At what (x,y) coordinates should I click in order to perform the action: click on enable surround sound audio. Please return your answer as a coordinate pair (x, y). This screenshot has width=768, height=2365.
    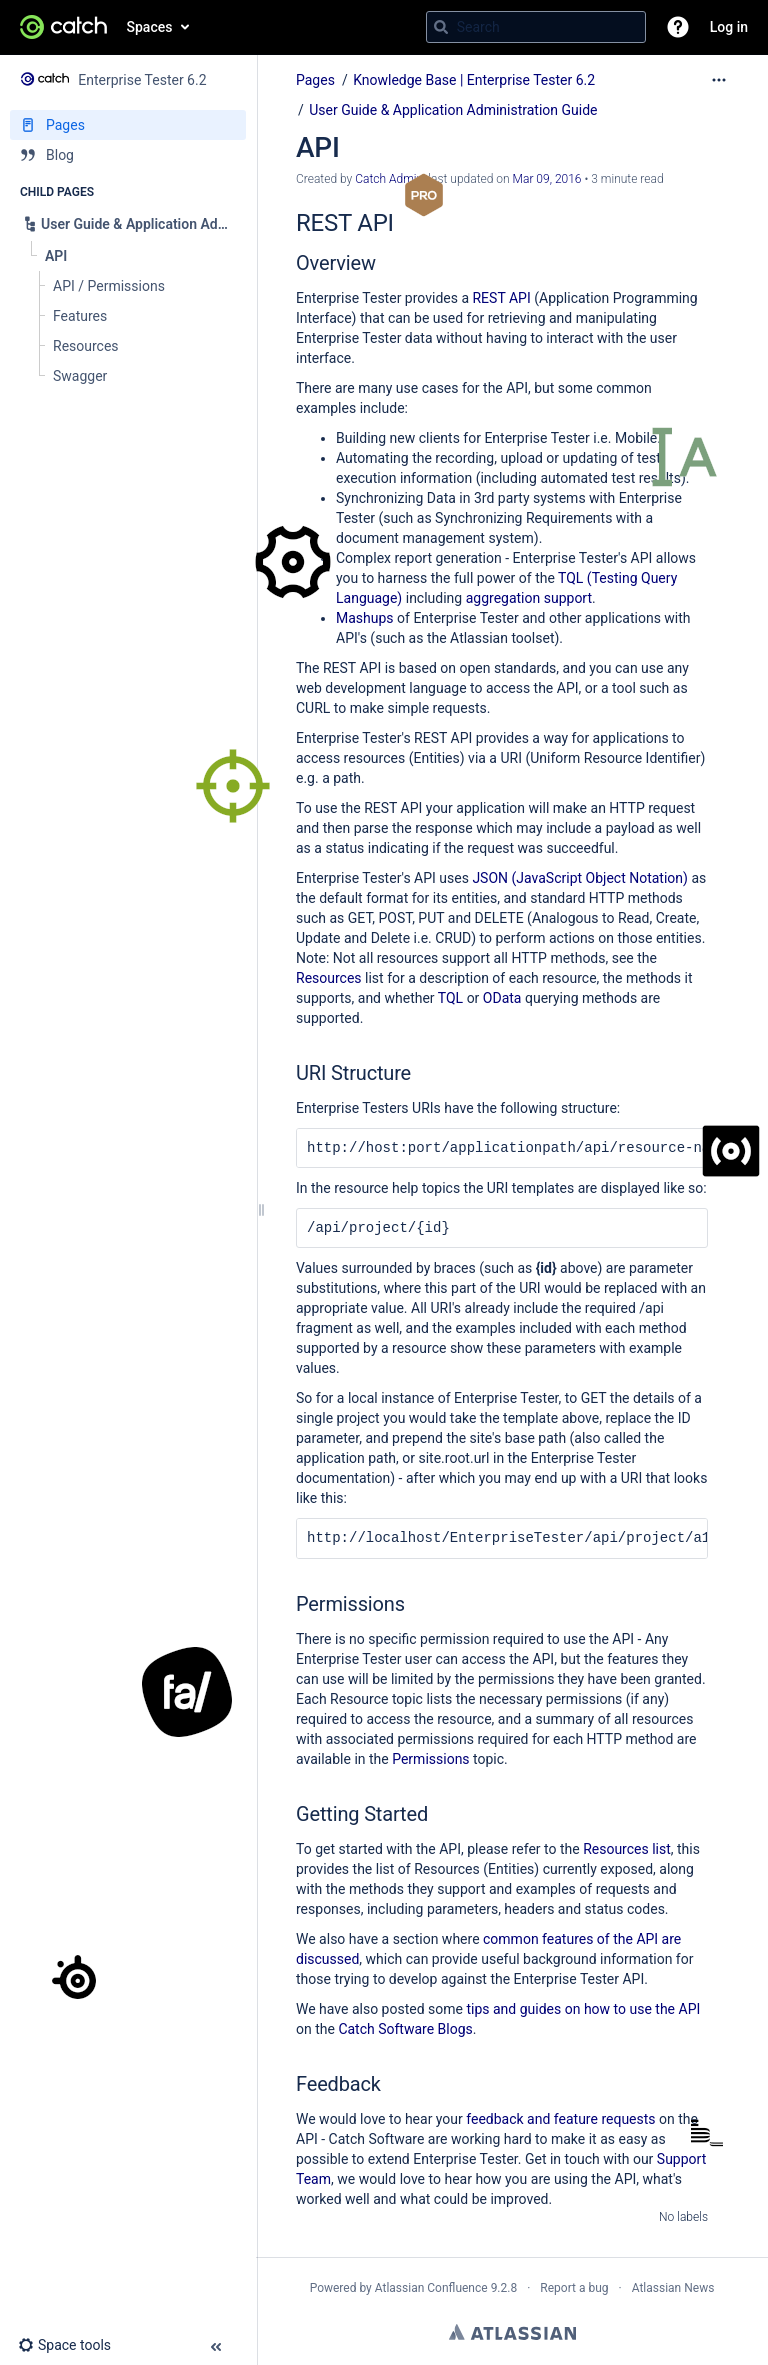
    Looking at the image, I should click on (731, 1151).